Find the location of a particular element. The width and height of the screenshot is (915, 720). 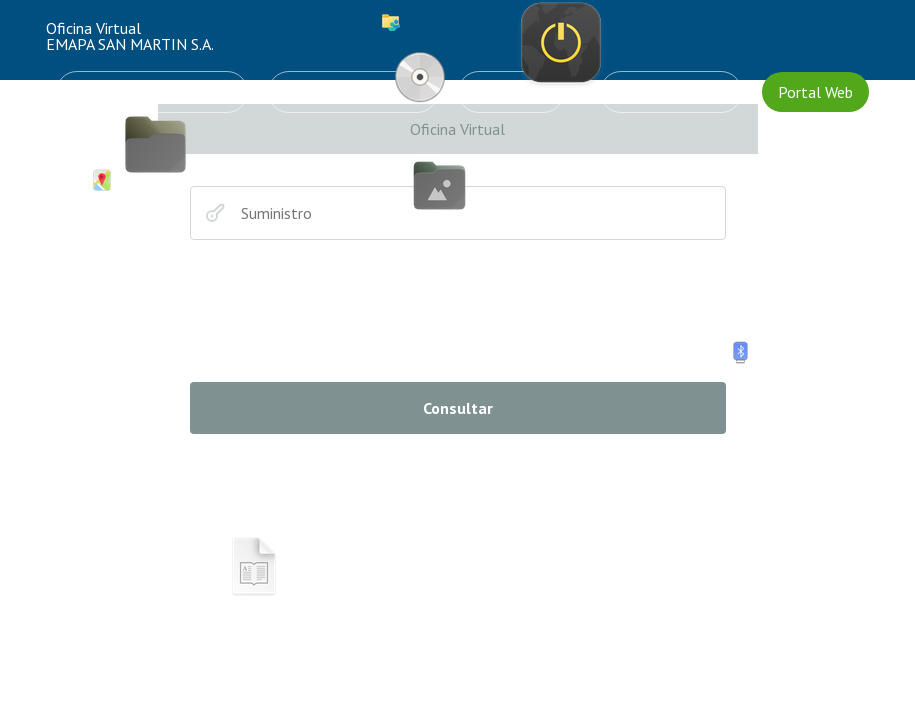

a connected bluetooth device is located at coordinates (740, 352).